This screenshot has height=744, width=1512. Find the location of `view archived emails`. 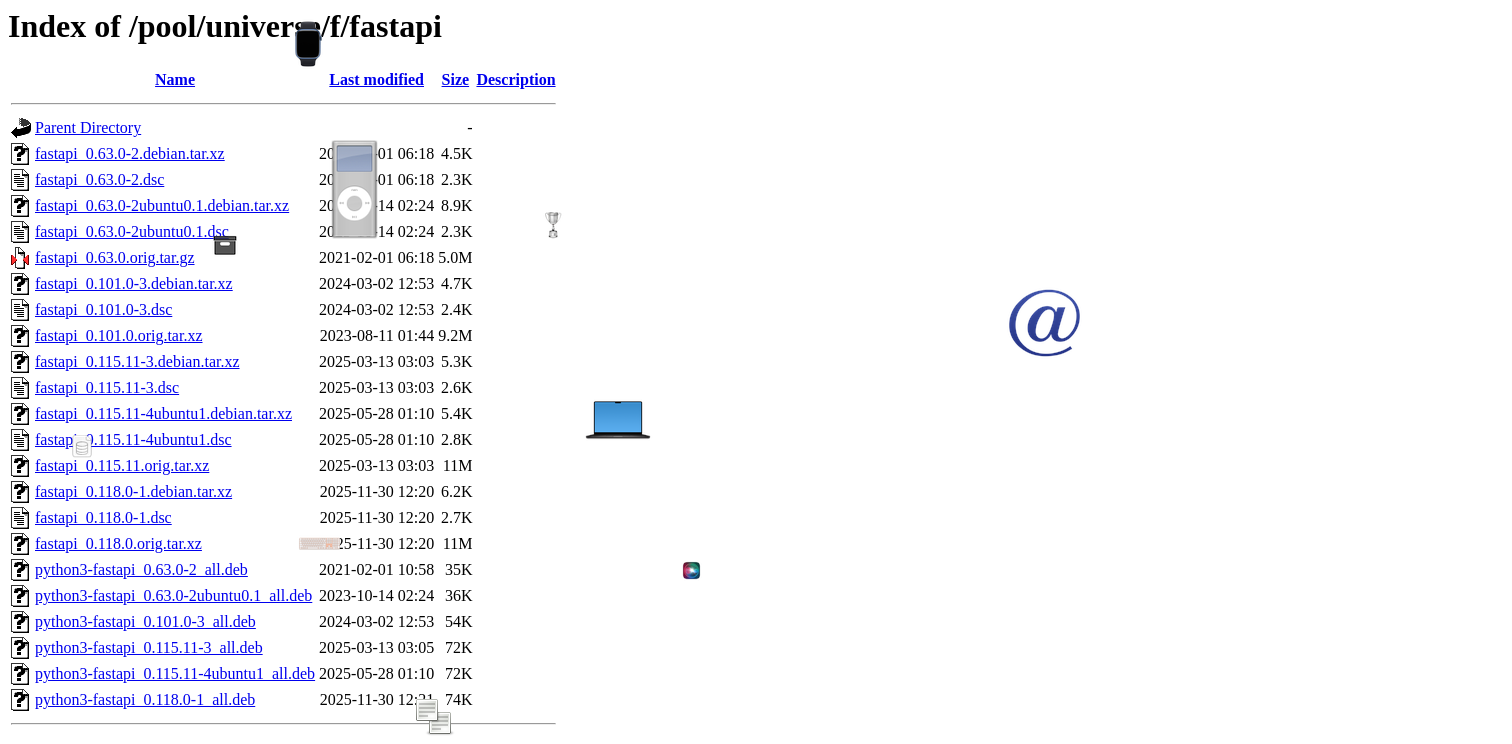

view archived emails is located at coordinates (225, 245).